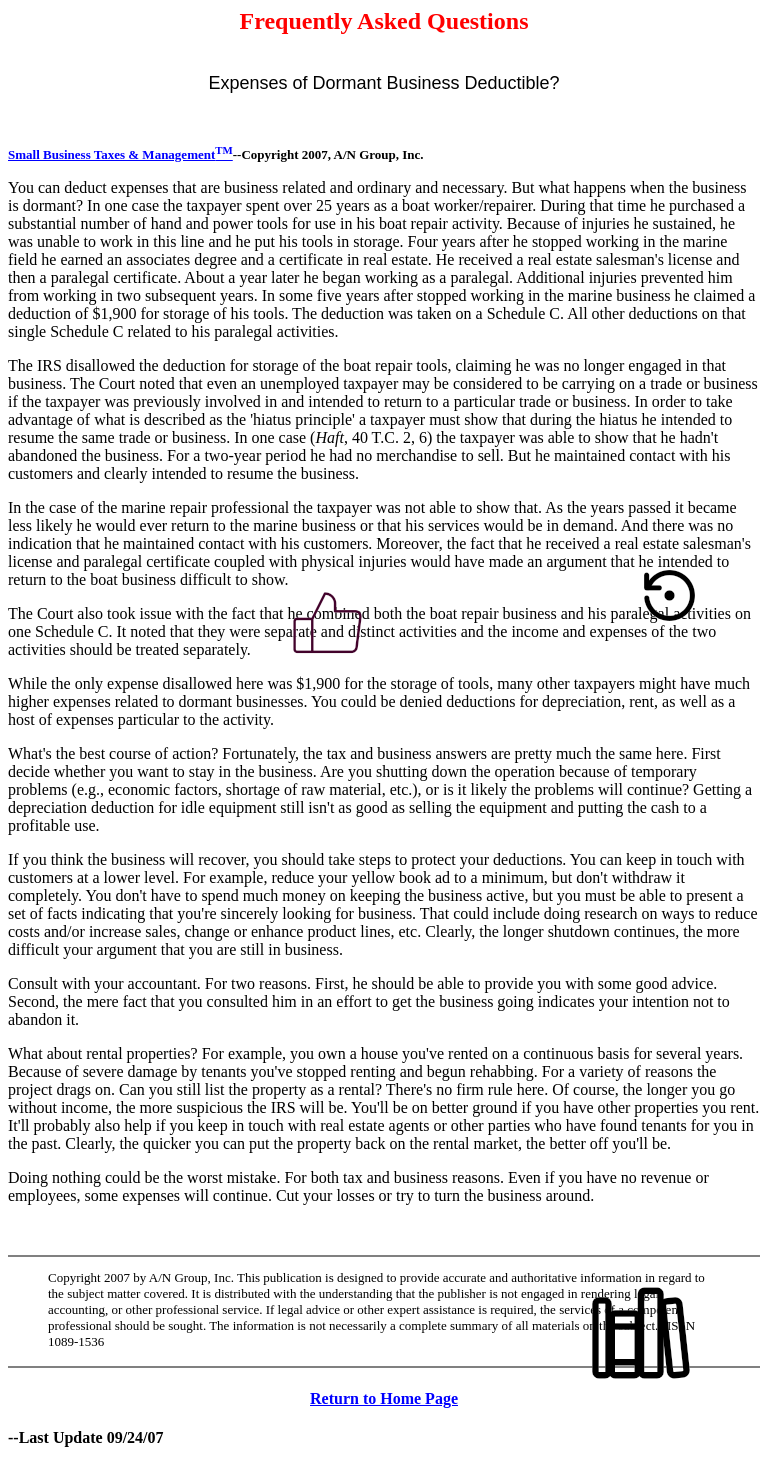 This screenshot has width=768, height=1463. What do you see at coordinates (669, 595) in the screenshot?
I see `restore to a previous state` at bounding box center [669, 595].